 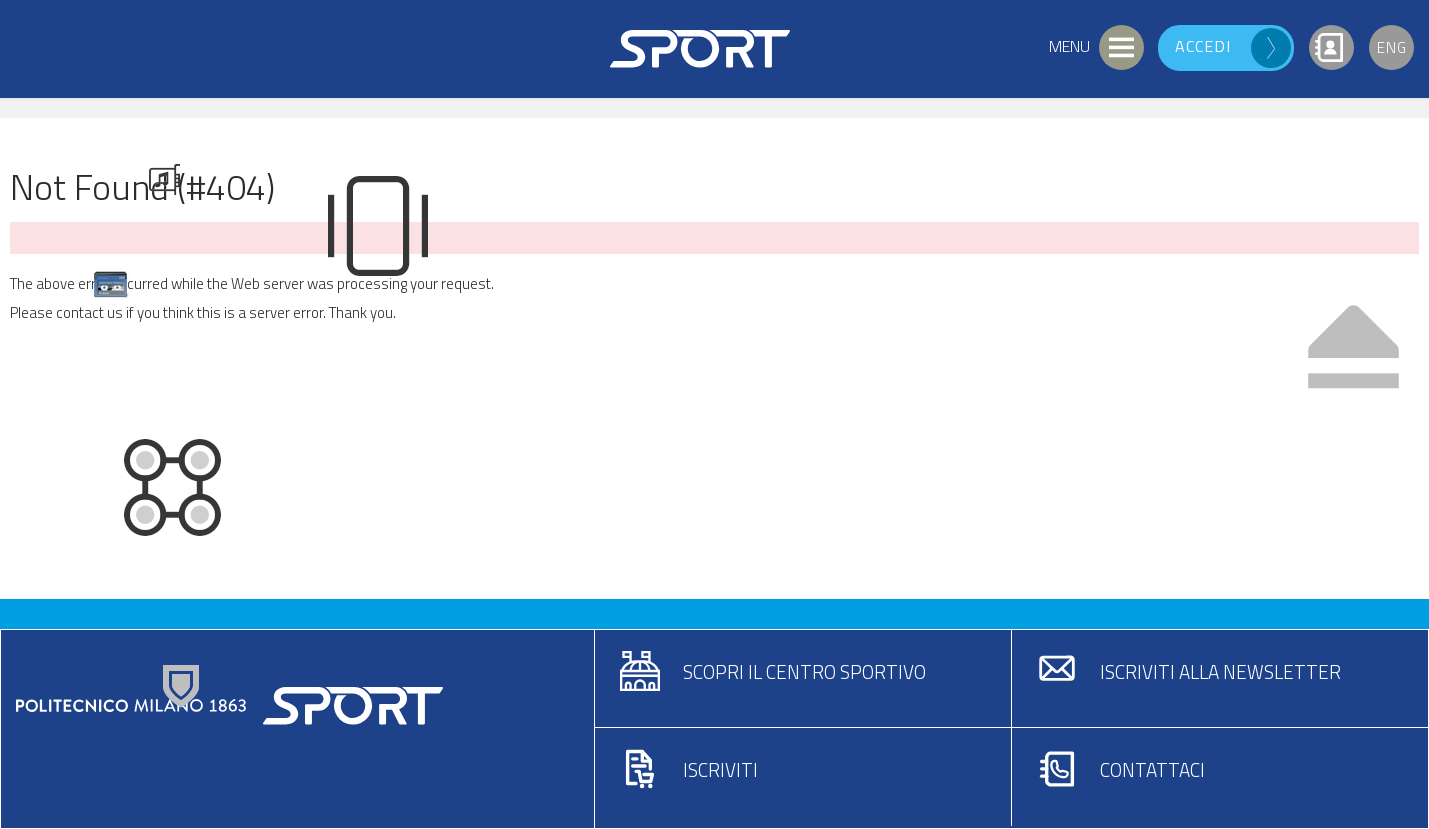 What do you see at coordinates (1353, 350) in the screenshot?
I see `eject disc or removable media` at bounding box center [1353, 350].